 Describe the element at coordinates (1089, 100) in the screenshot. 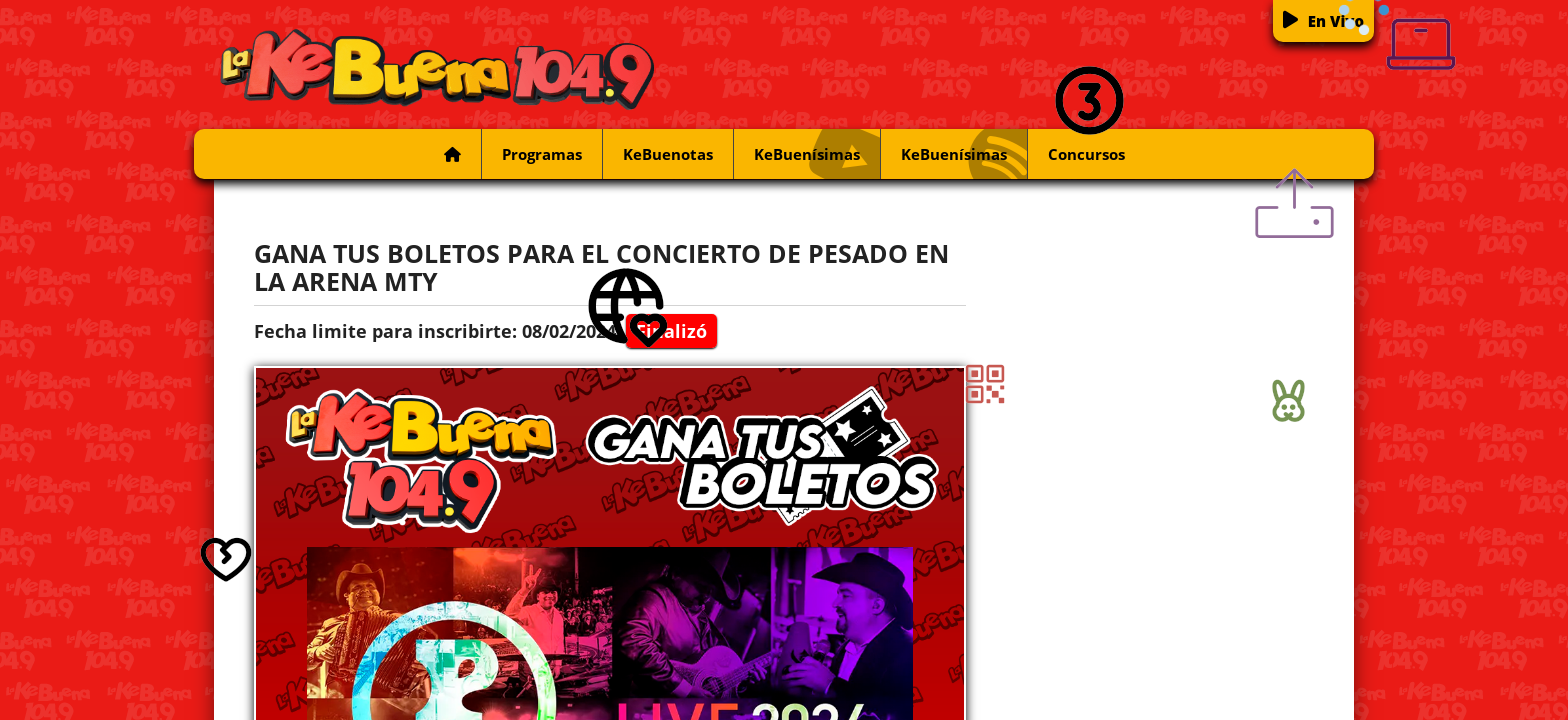

I see `indicates step three in a multi-step process` at that location.